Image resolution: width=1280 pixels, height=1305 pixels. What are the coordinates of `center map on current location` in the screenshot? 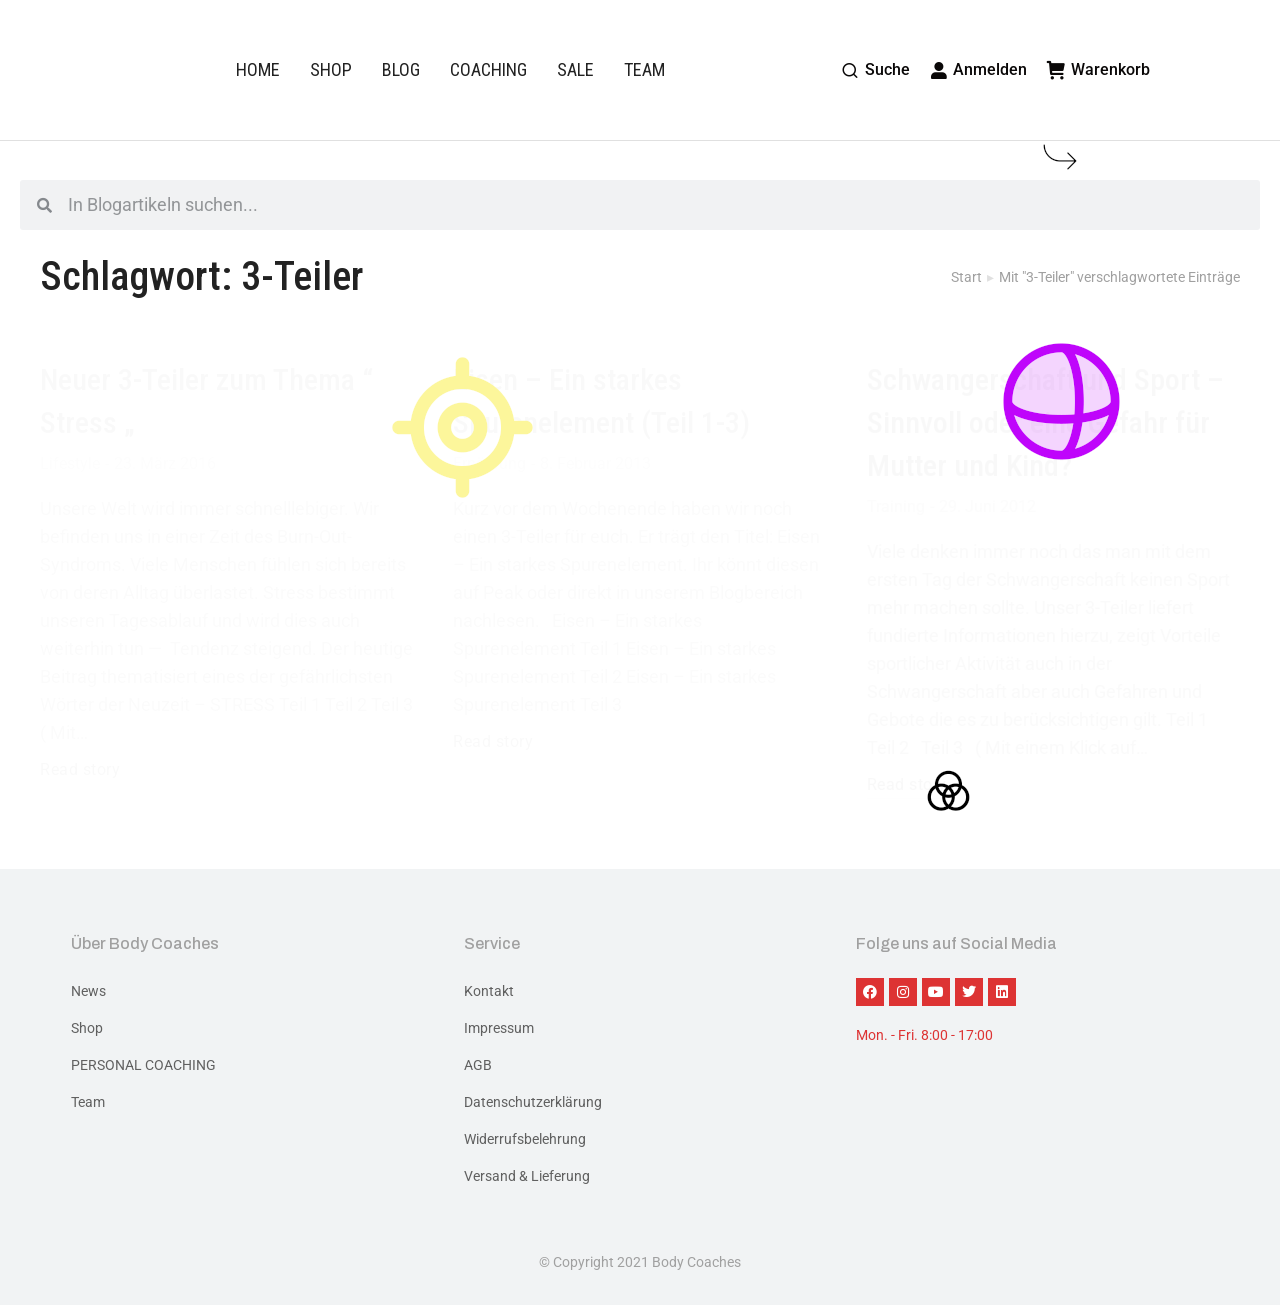 It's located at (462, 427).